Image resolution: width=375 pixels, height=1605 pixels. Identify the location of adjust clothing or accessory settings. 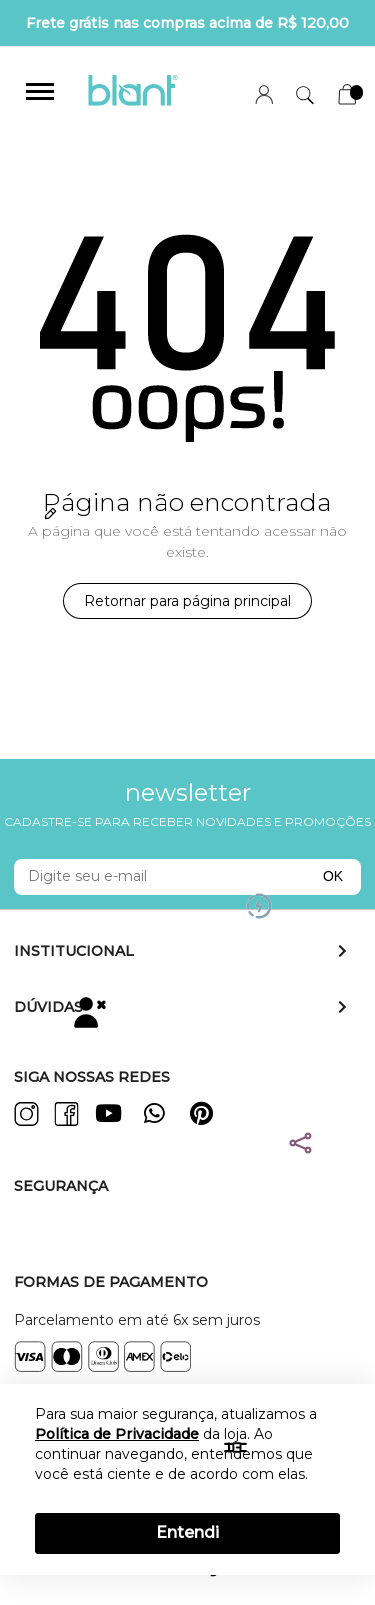
(235, 1447).